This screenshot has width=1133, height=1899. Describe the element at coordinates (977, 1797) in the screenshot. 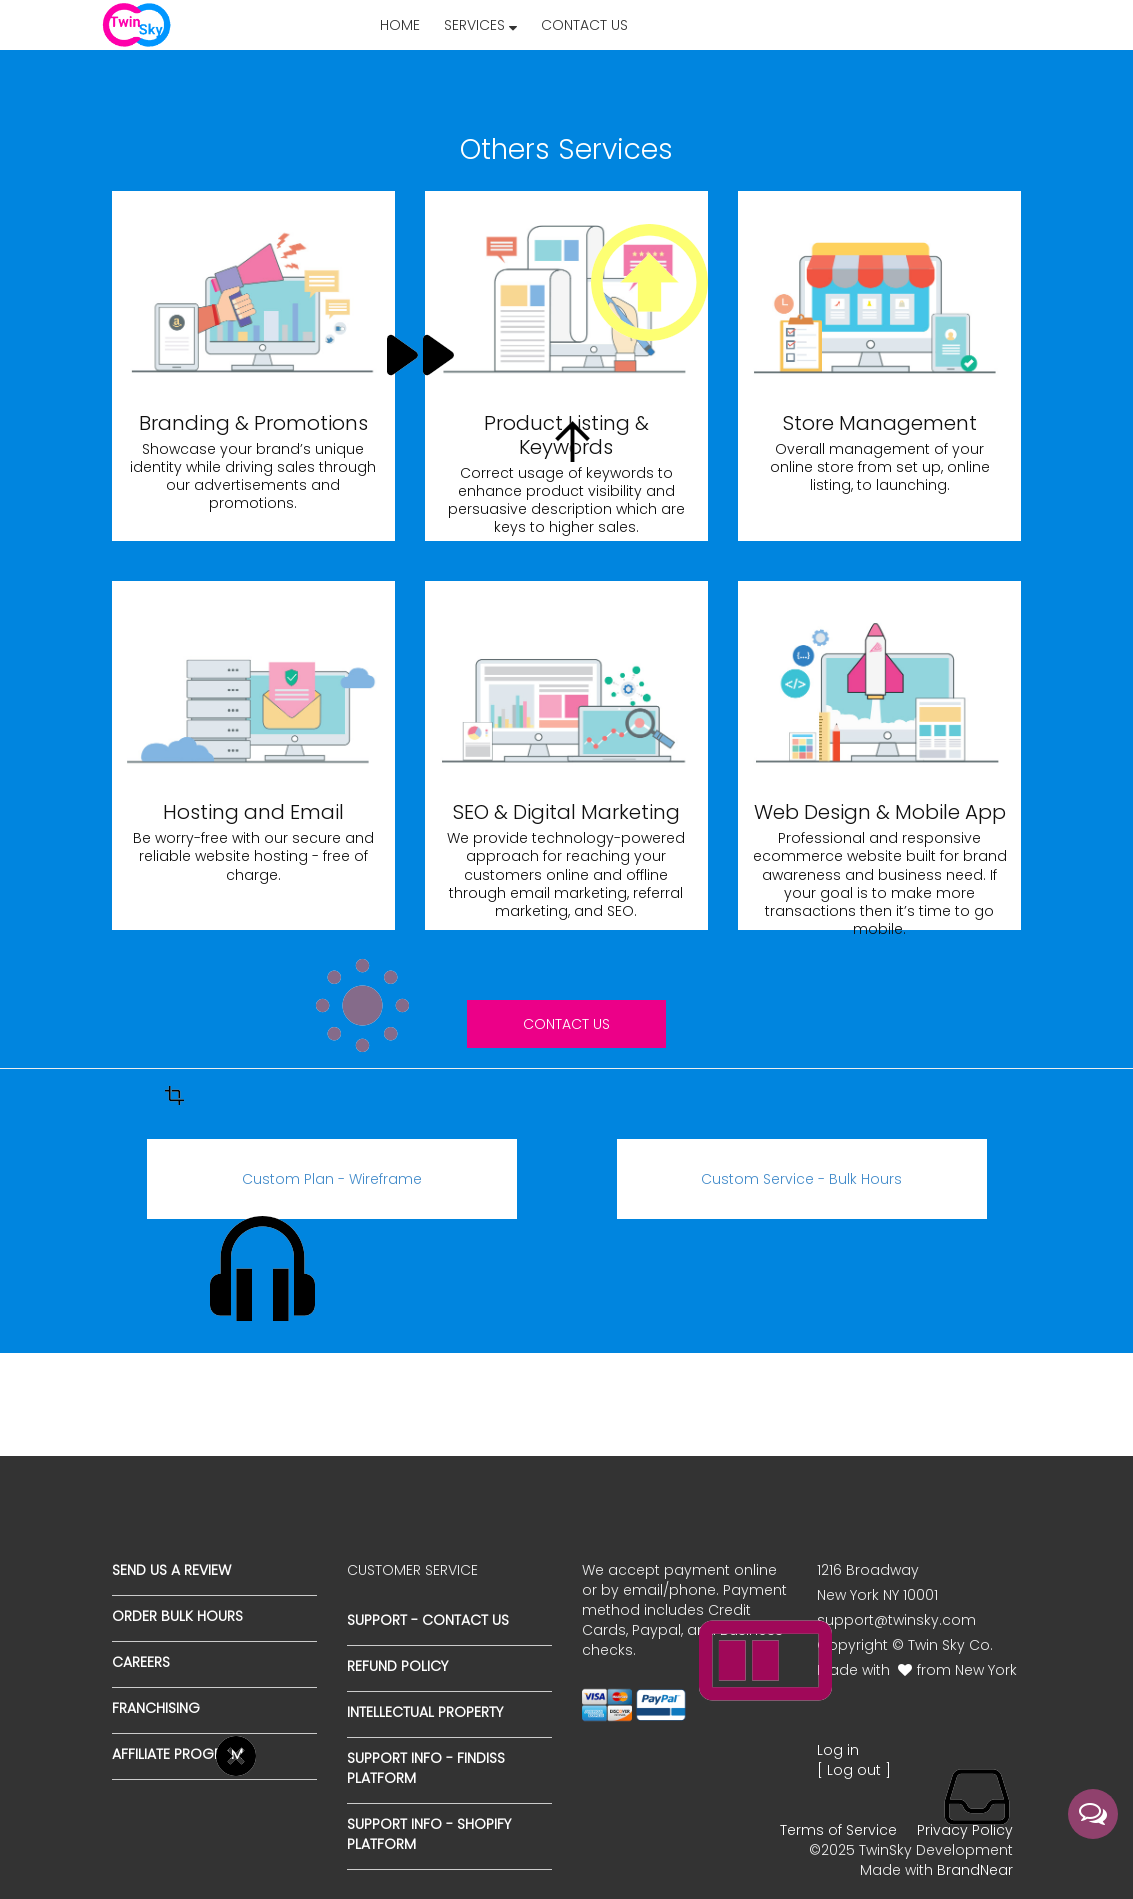

I see `view your inbox messages` at that location.